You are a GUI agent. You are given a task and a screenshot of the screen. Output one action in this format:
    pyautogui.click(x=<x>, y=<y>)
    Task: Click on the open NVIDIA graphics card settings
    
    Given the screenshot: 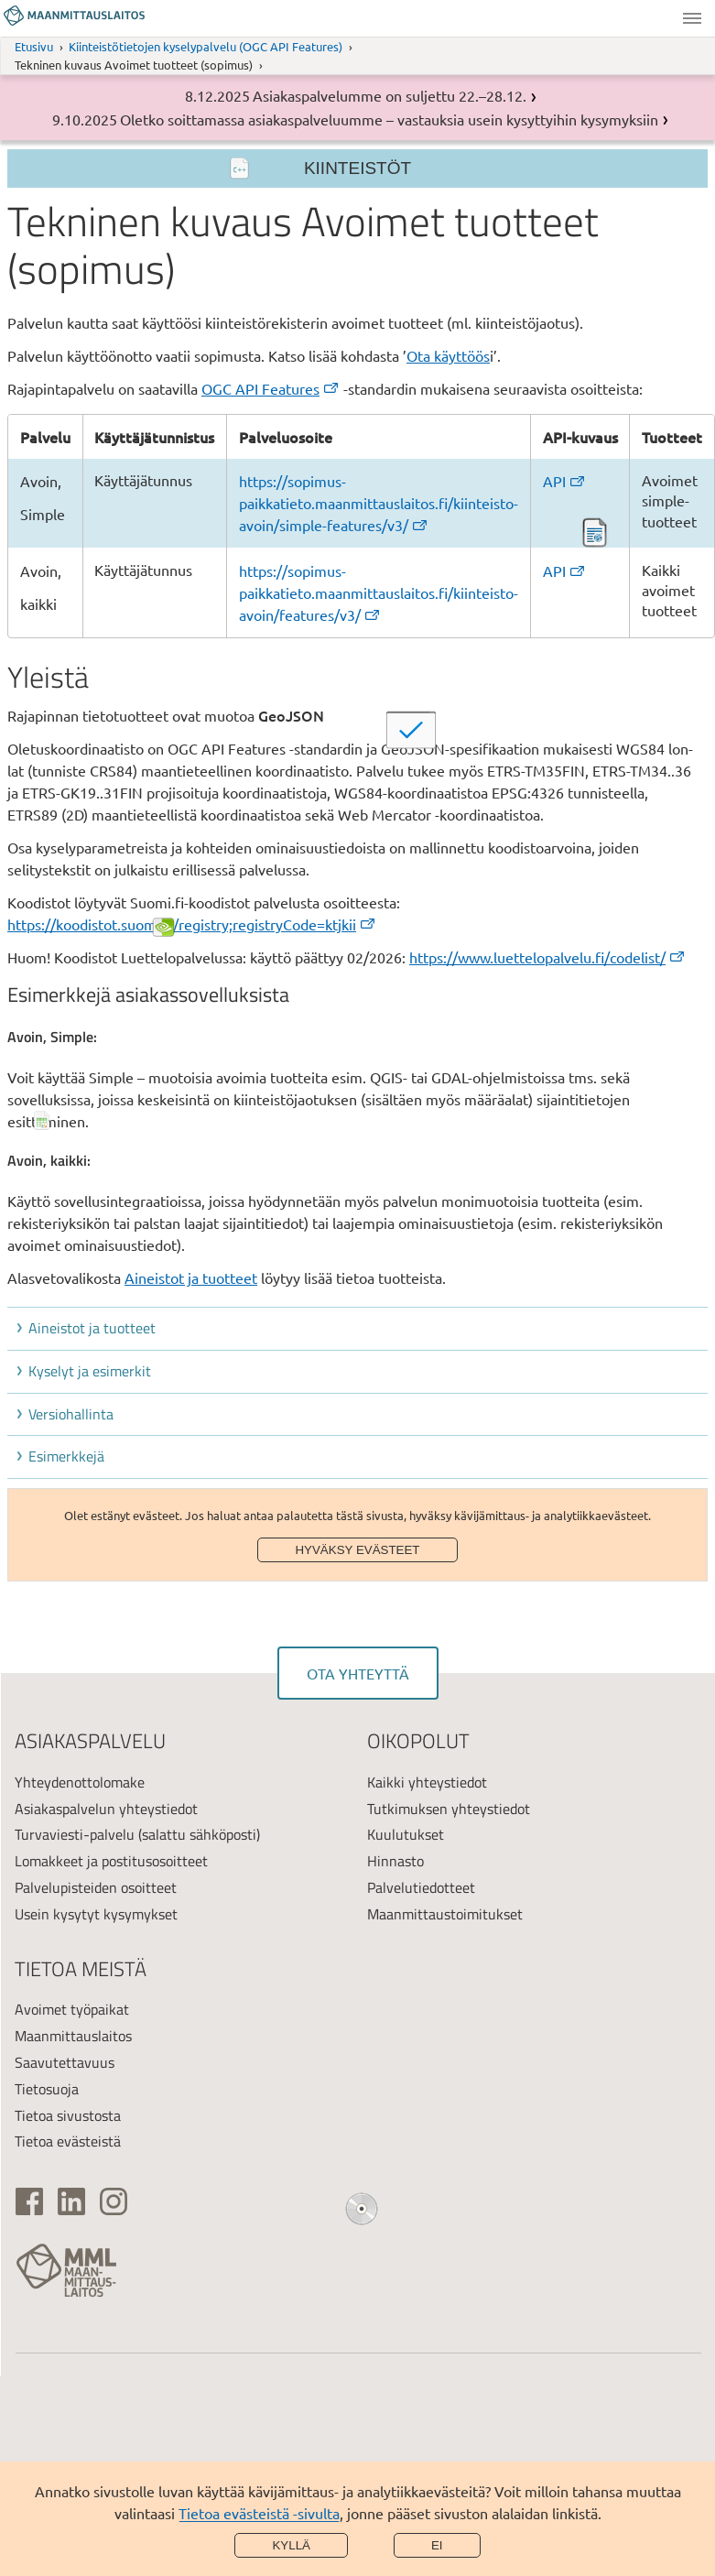 What is the action you would take?
    pyautogui.click(x=163, y=927)
    